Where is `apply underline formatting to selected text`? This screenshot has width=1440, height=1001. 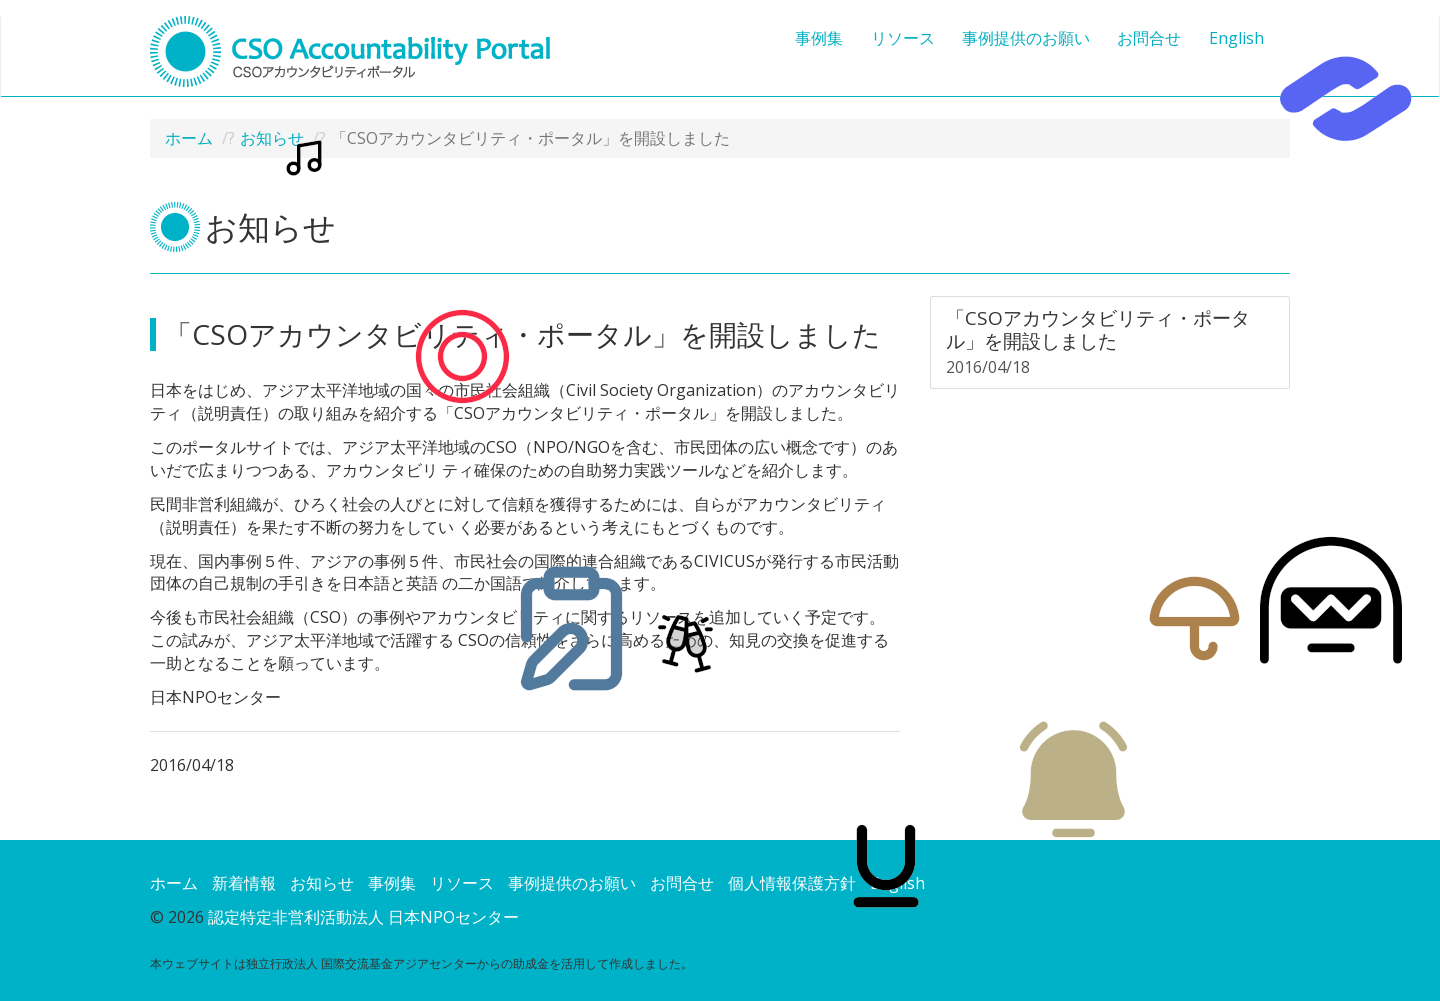 apply underline formatting to selected text is located at coordinates (886, 861).